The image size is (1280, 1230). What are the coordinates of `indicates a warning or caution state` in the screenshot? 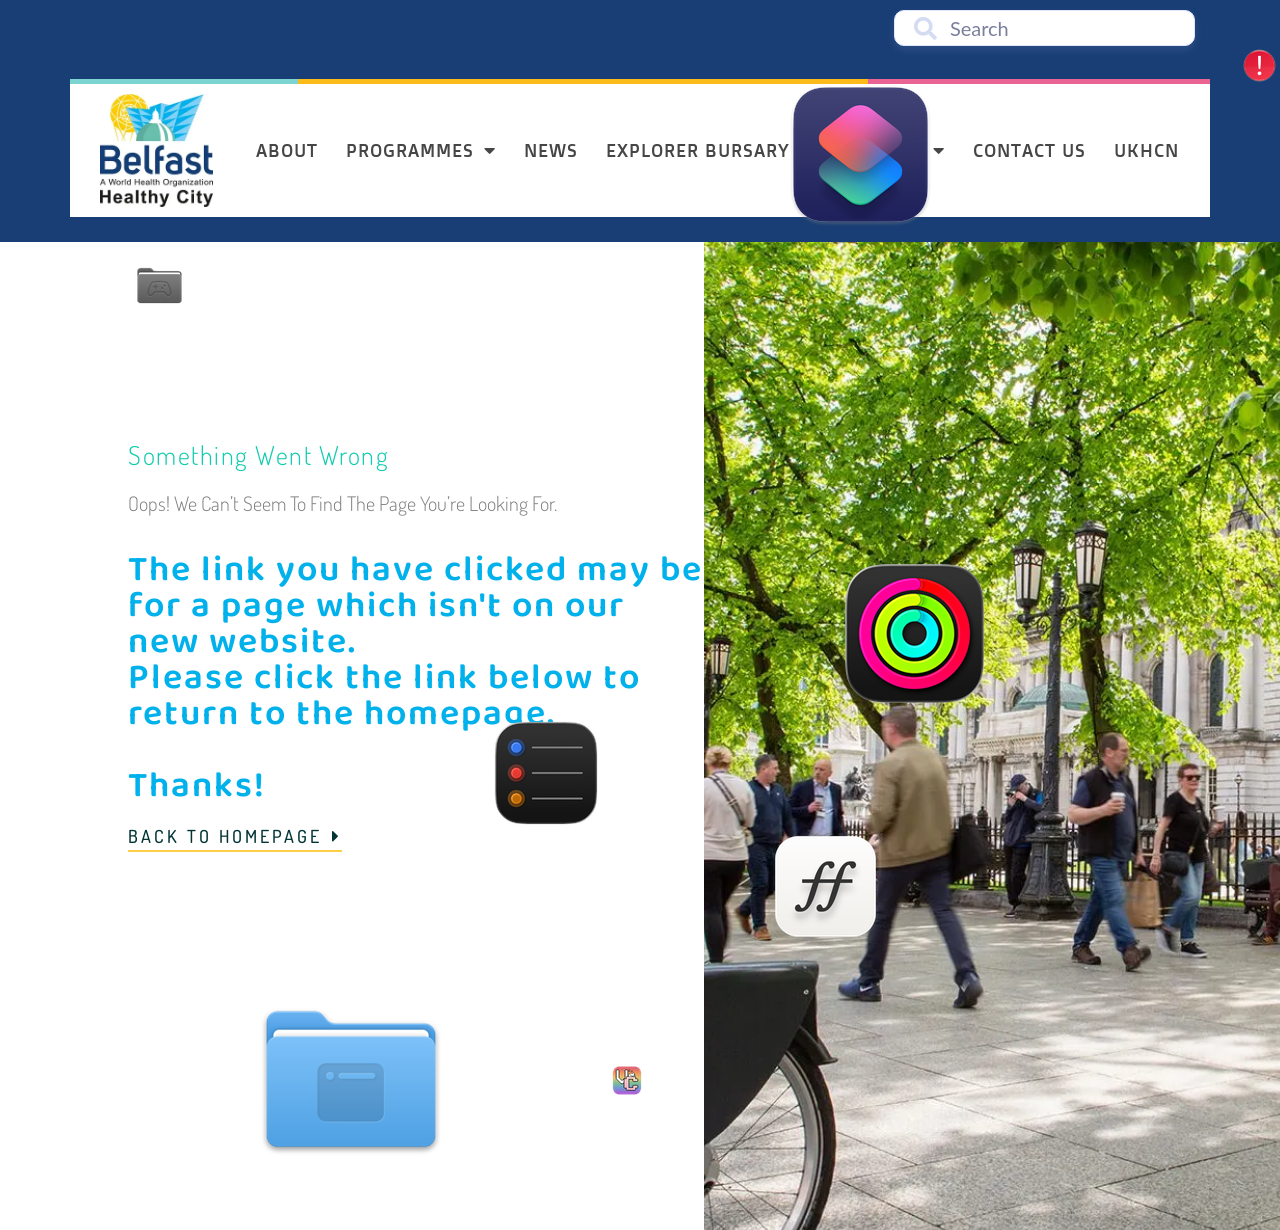 It's located at (1259, 65).